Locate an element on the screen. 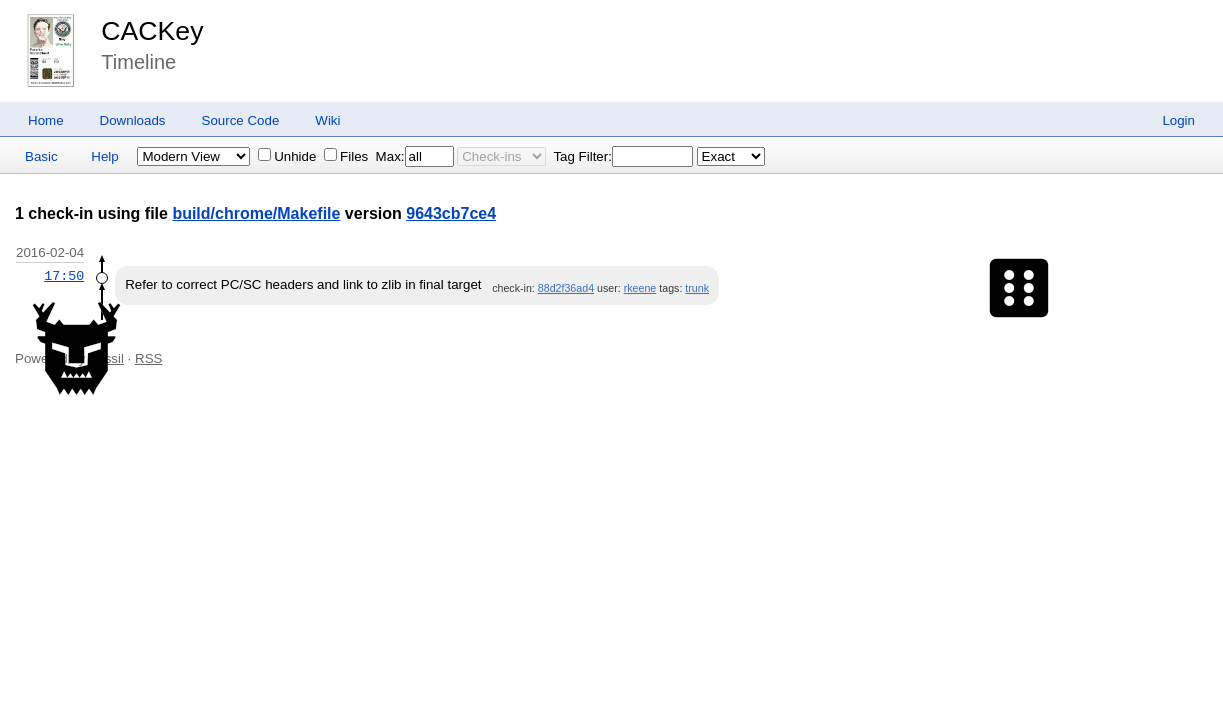 The height and width of the screenshot is (720, 1223). roll the dice or generate a random result is located at coordinates (1019, 288).